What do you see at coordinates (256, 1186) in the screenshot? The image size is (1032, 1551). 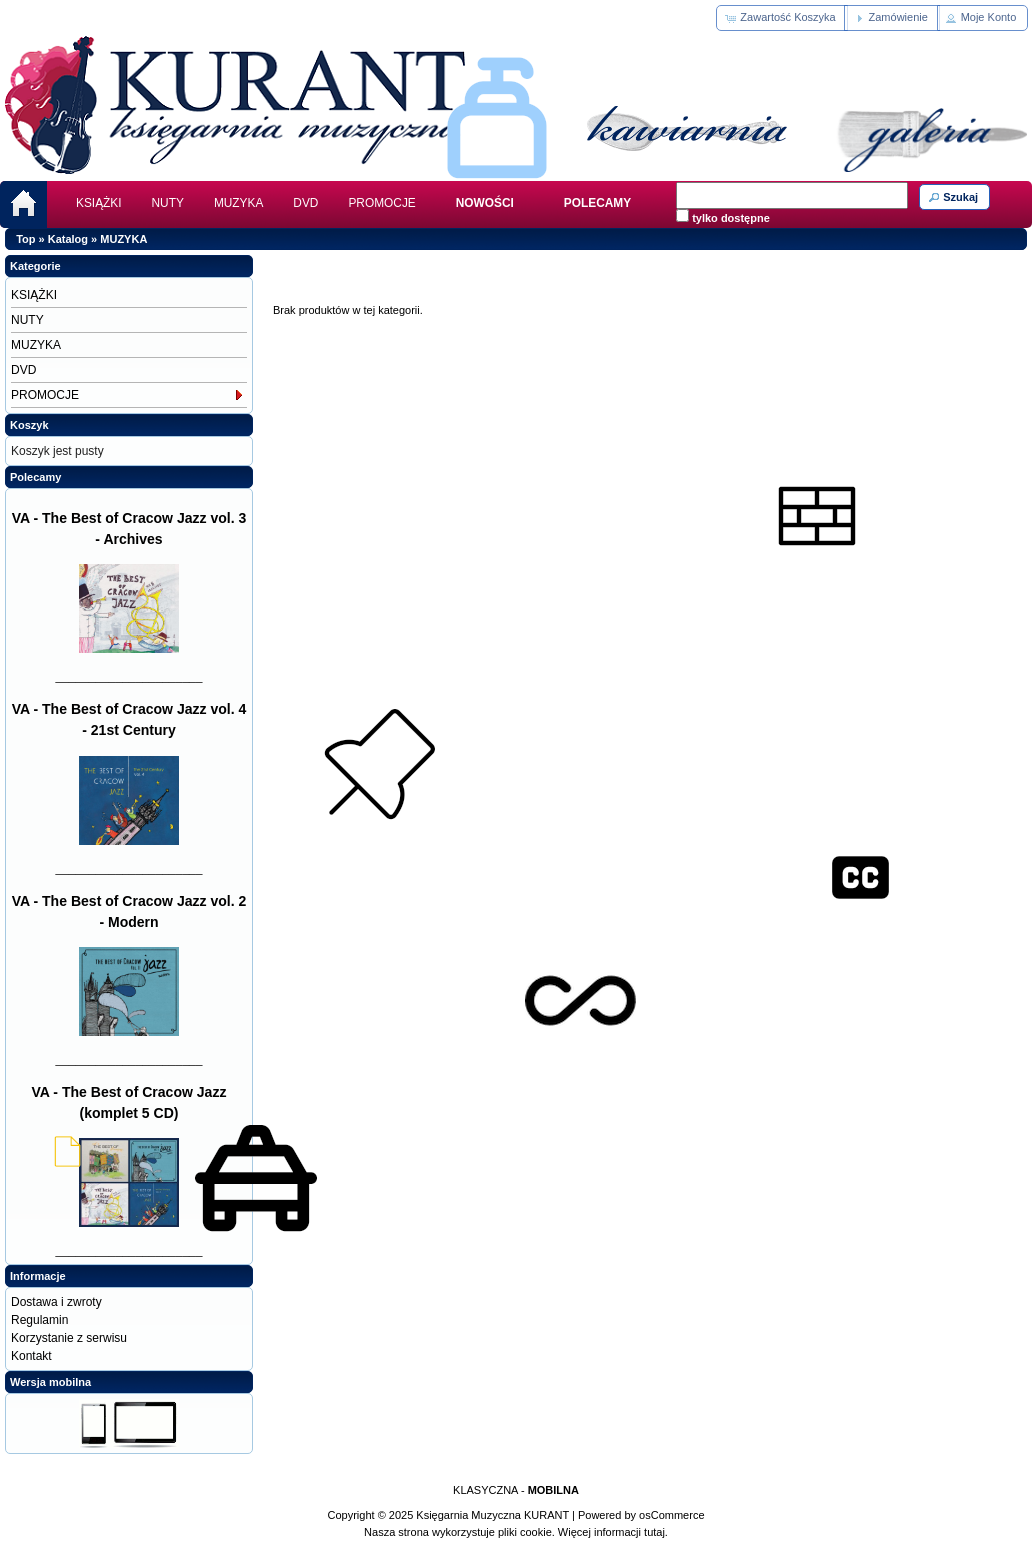 I see `request a taxi or cab ride` at bounding box center [256, 1186].